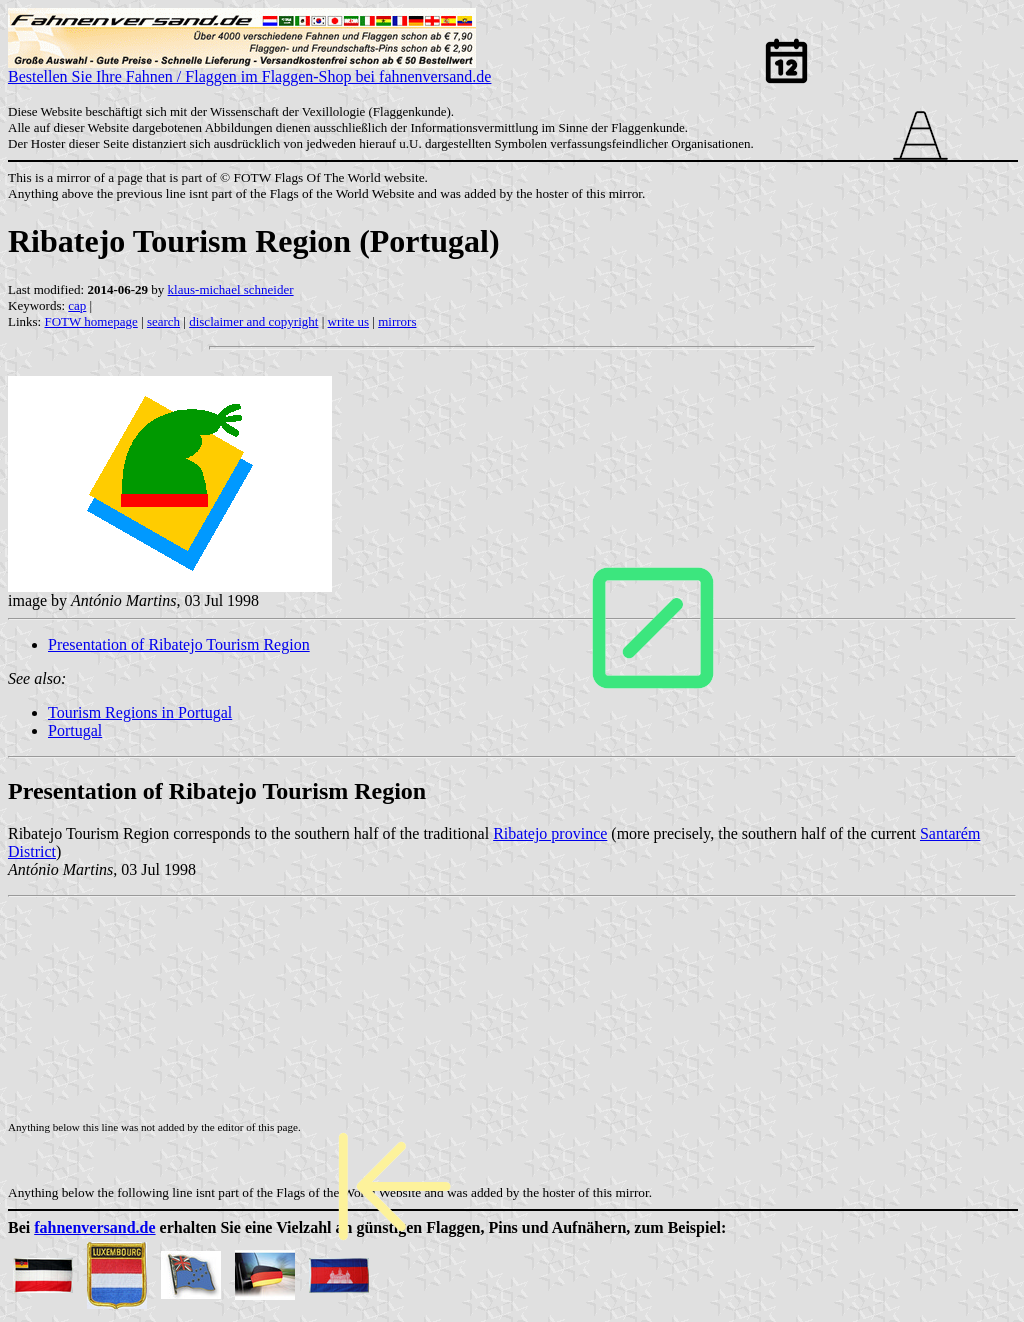  Describe the element at coordinates (653, 628) in the screenshot. I see `indicates a file ignored in diff comparison` at that location.